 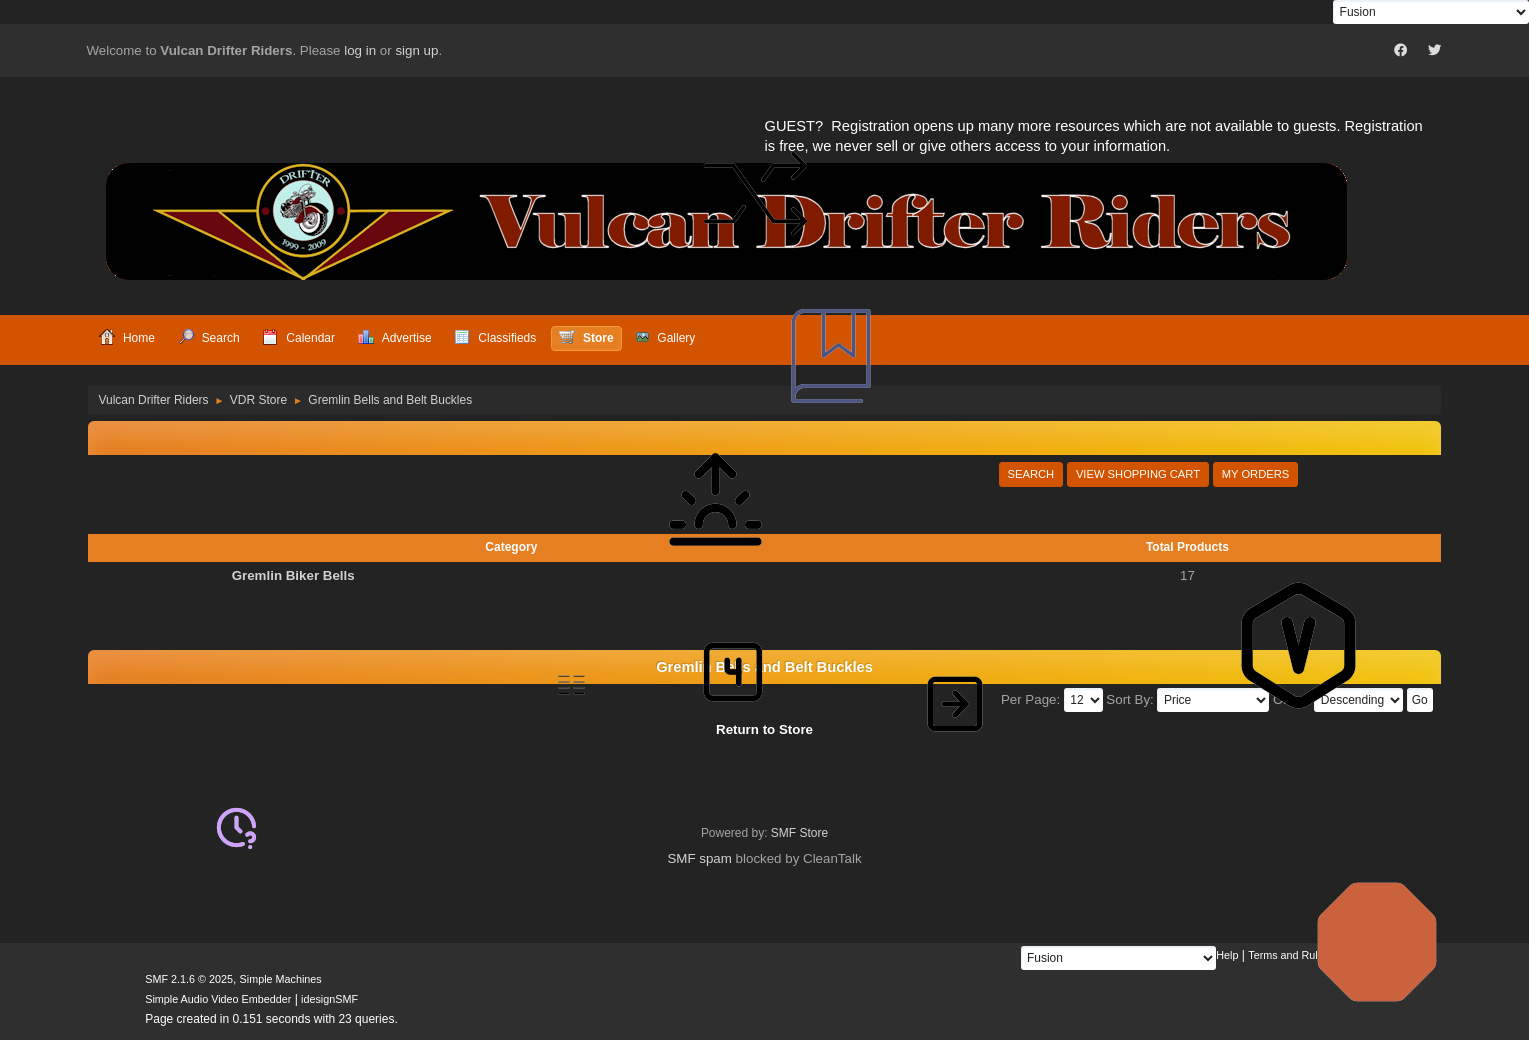 What do you see at coordinates (733, 672) in the screenshot?
I see `select option 4 from a numbered list` at bounding box center [733, 672].